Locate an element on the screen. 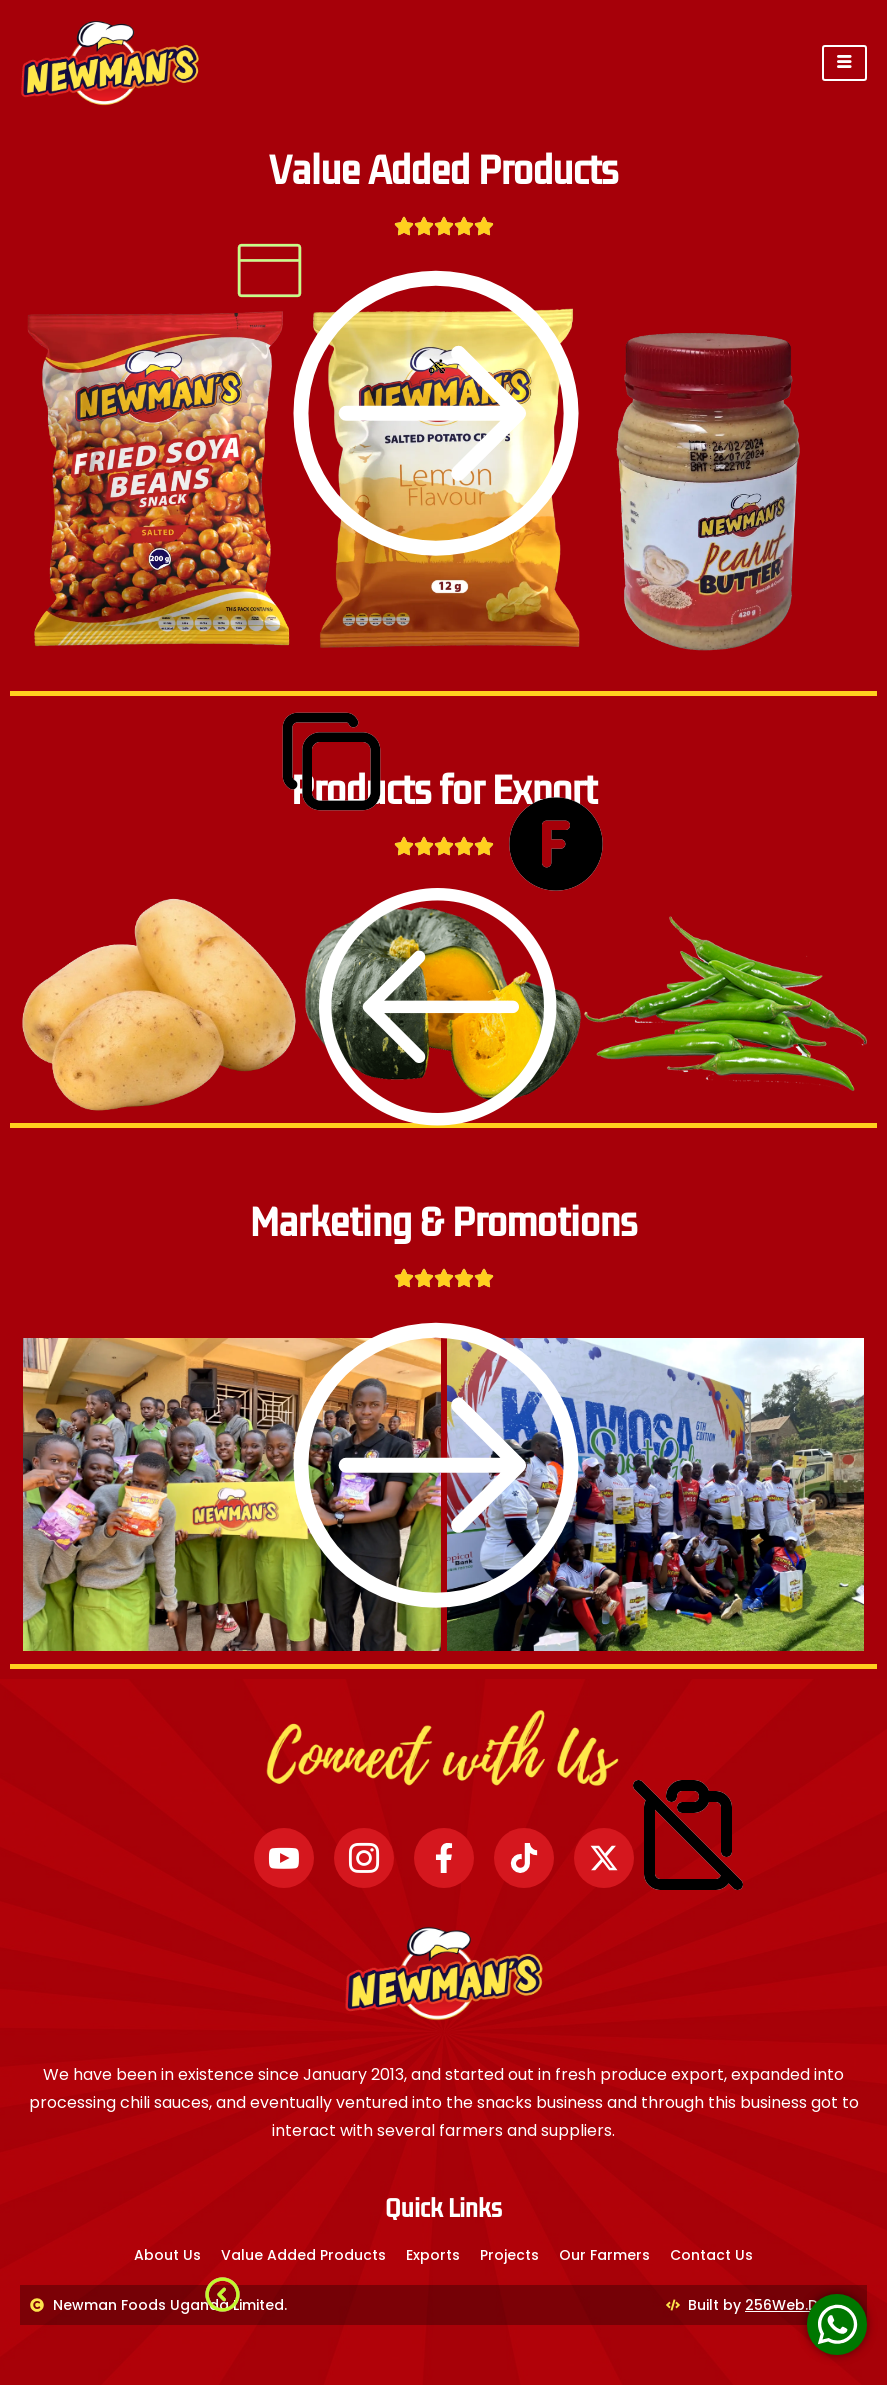 The width and height of the screenshot is (887, 2385). clipboard access disabled is located at coordinates (688, 1835).